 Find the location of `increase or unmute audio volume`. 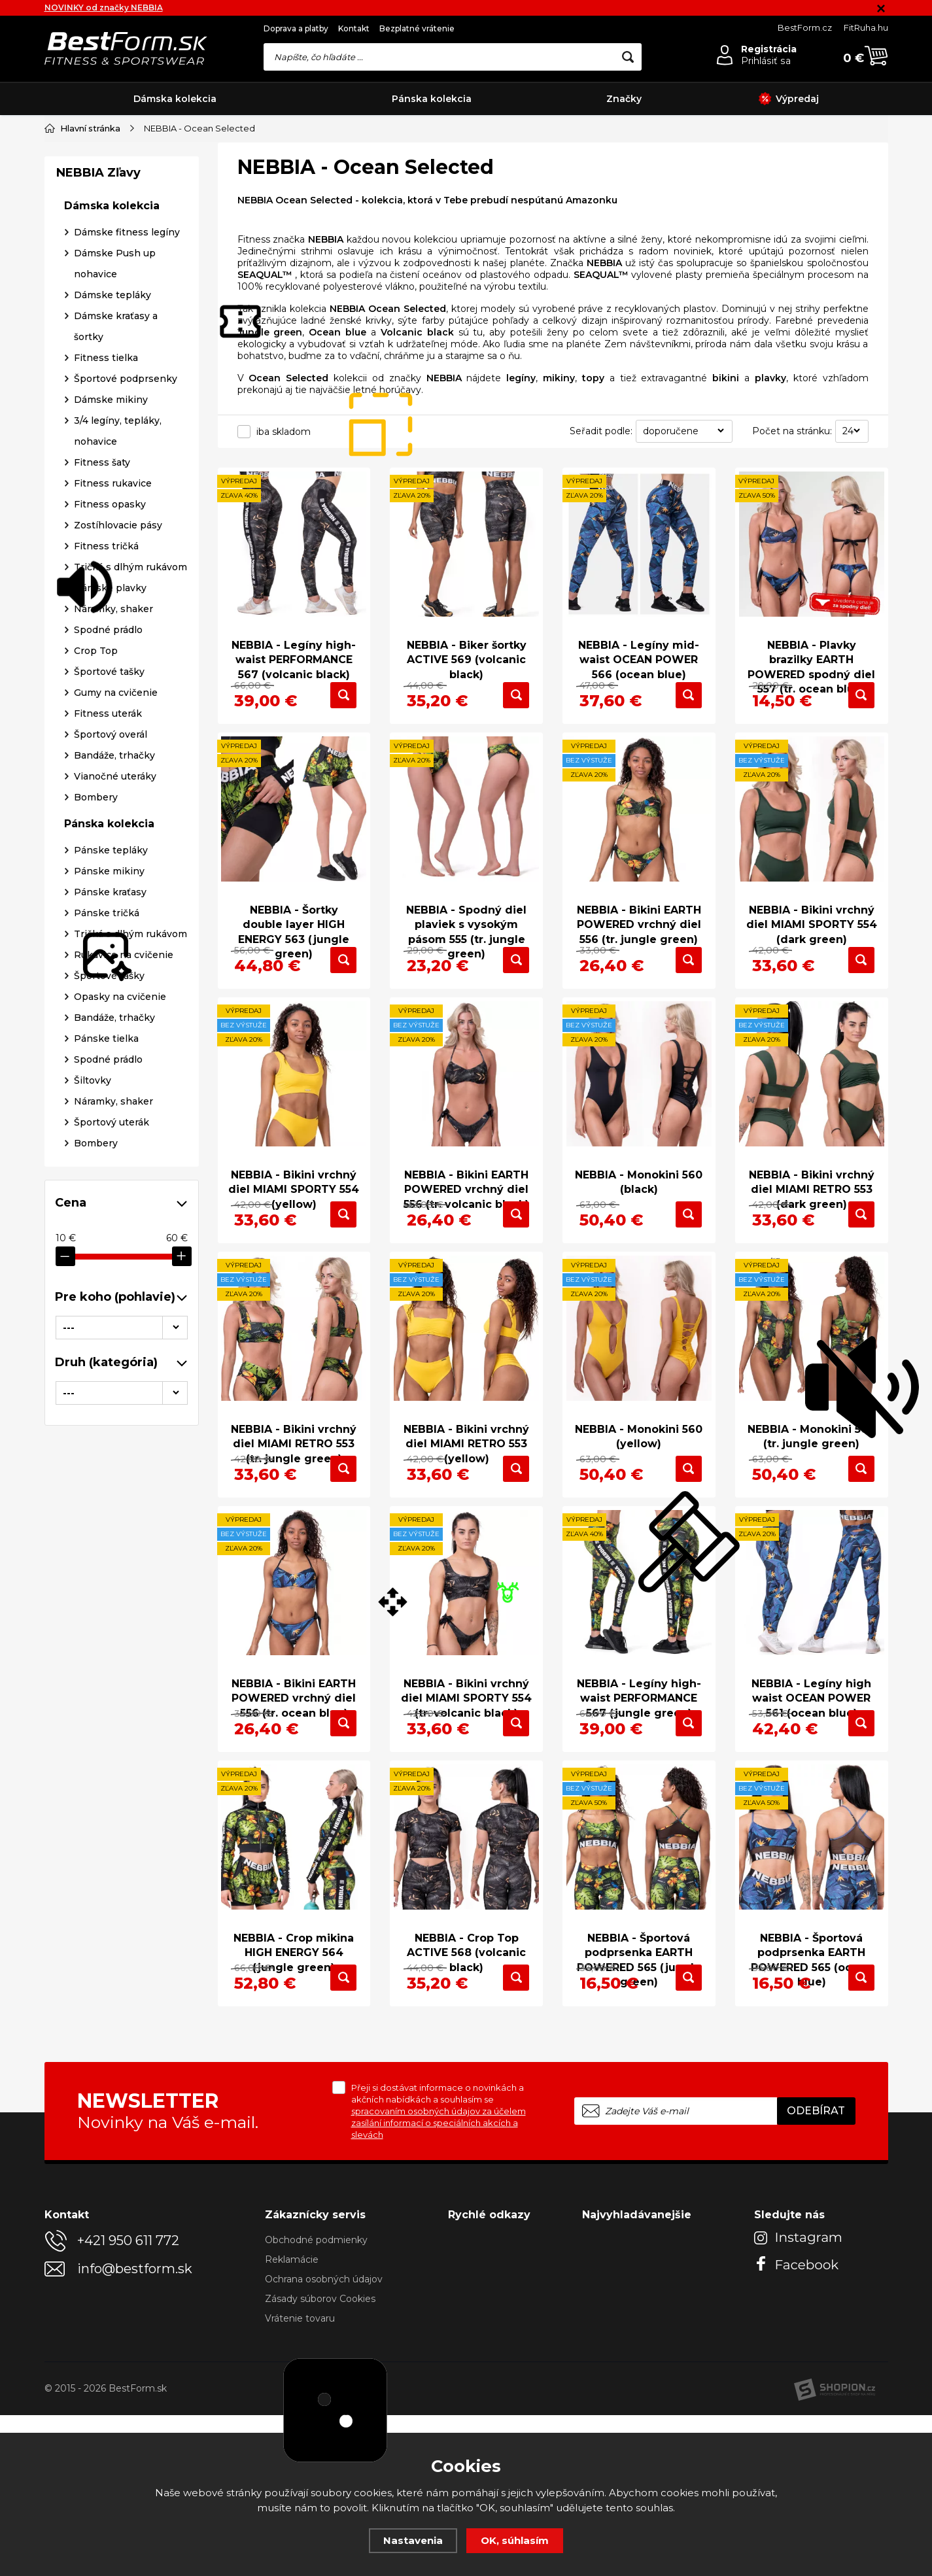

increase or unmute audio volume is located at coordinates (84, 587).